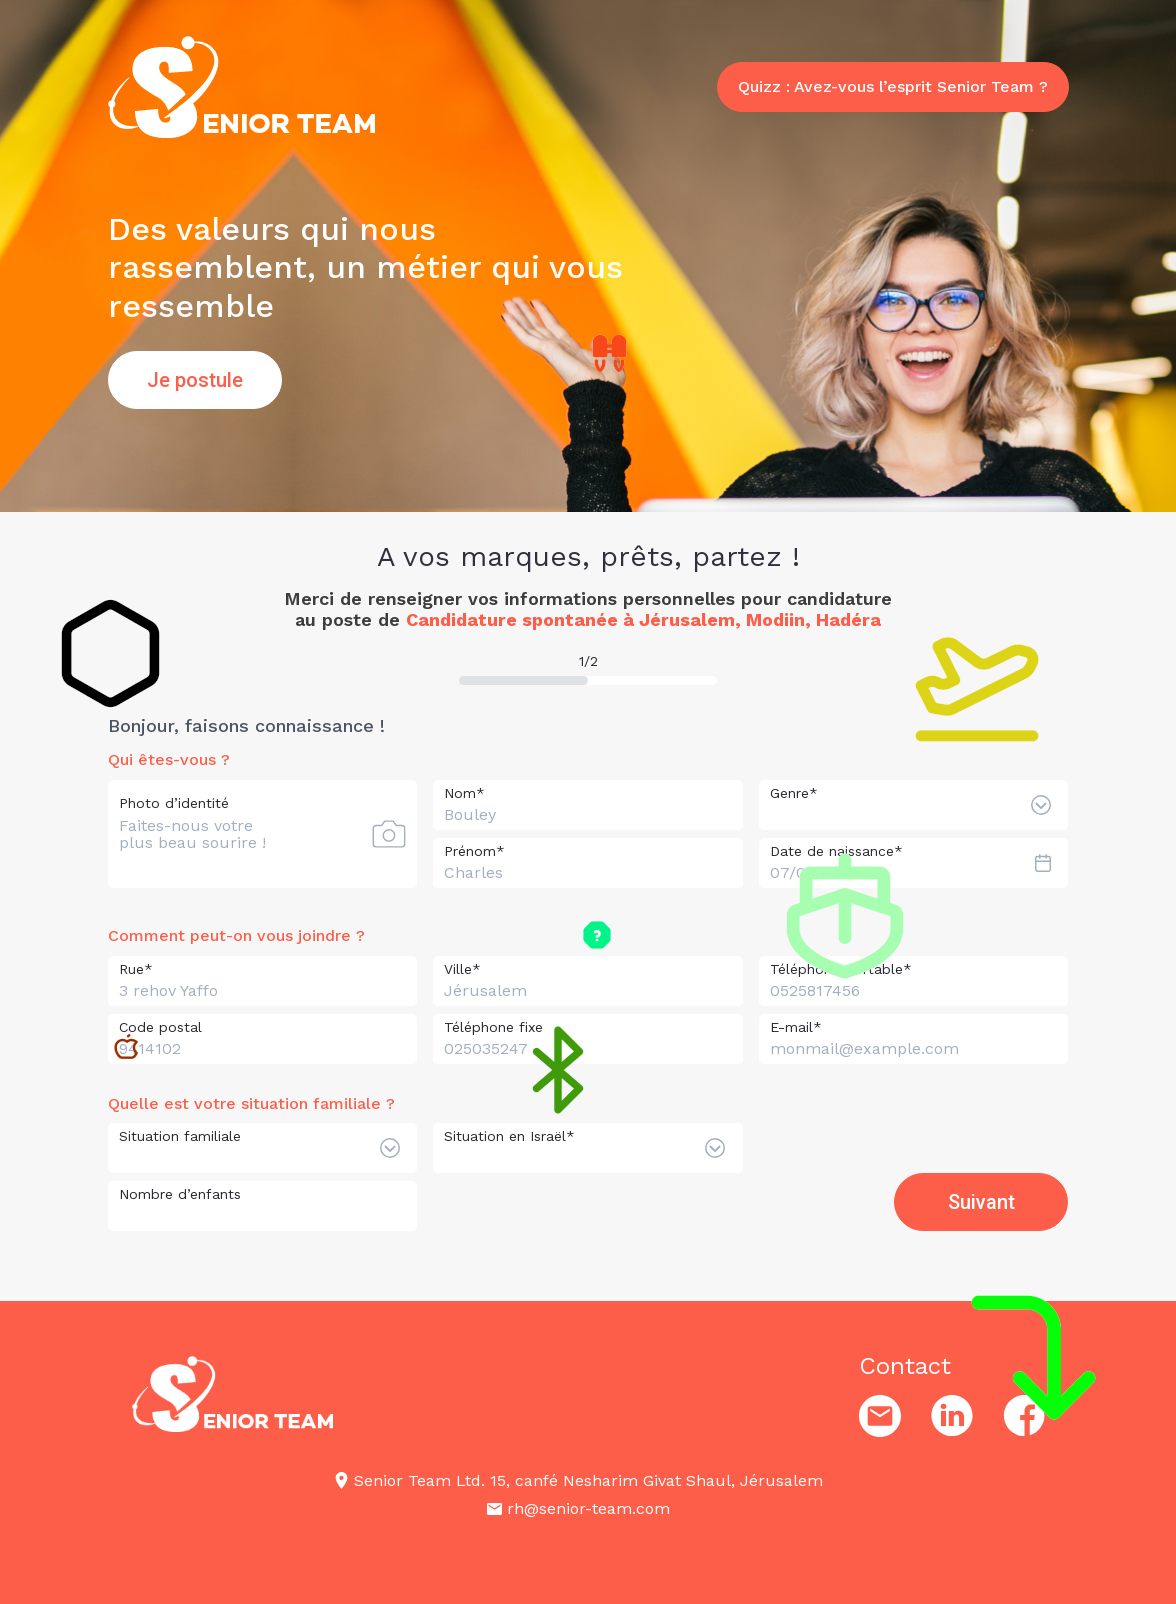 The height and width of the screenshot is (1604, 1176). What do you see at coordinates (597, 935) in the screenshot?
I see `access help or support options` at bounding box center [597, 935].